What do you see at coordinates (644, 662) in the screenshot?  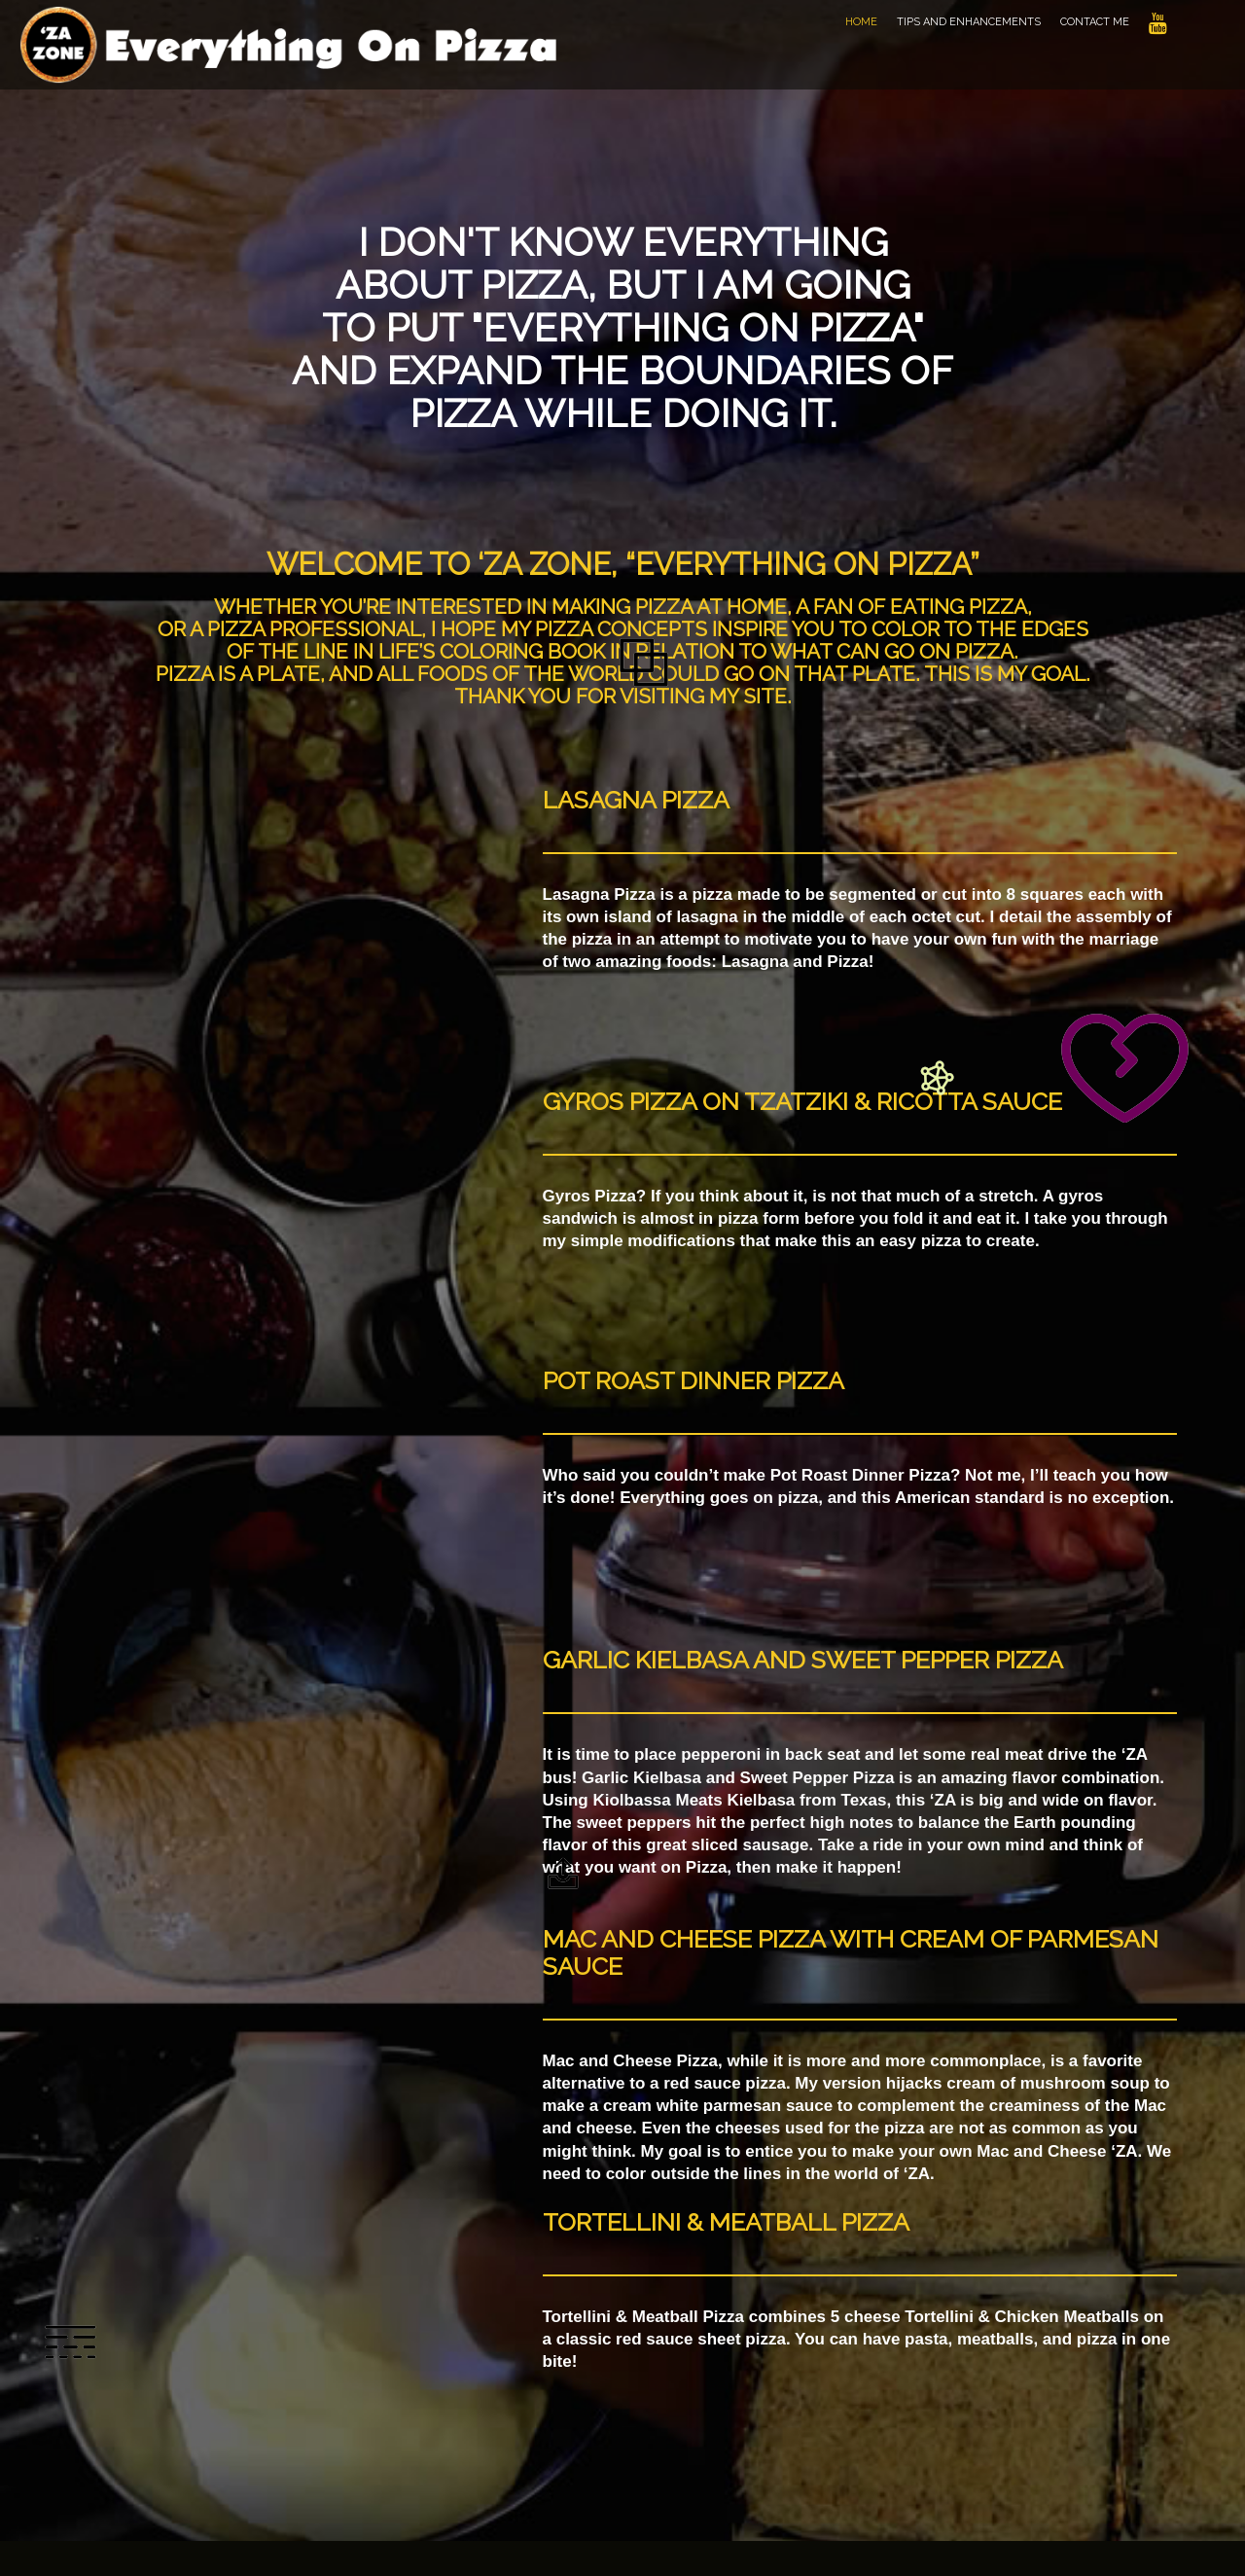 I see `merge or intersect selected layers` at bounding box center [644, 662].